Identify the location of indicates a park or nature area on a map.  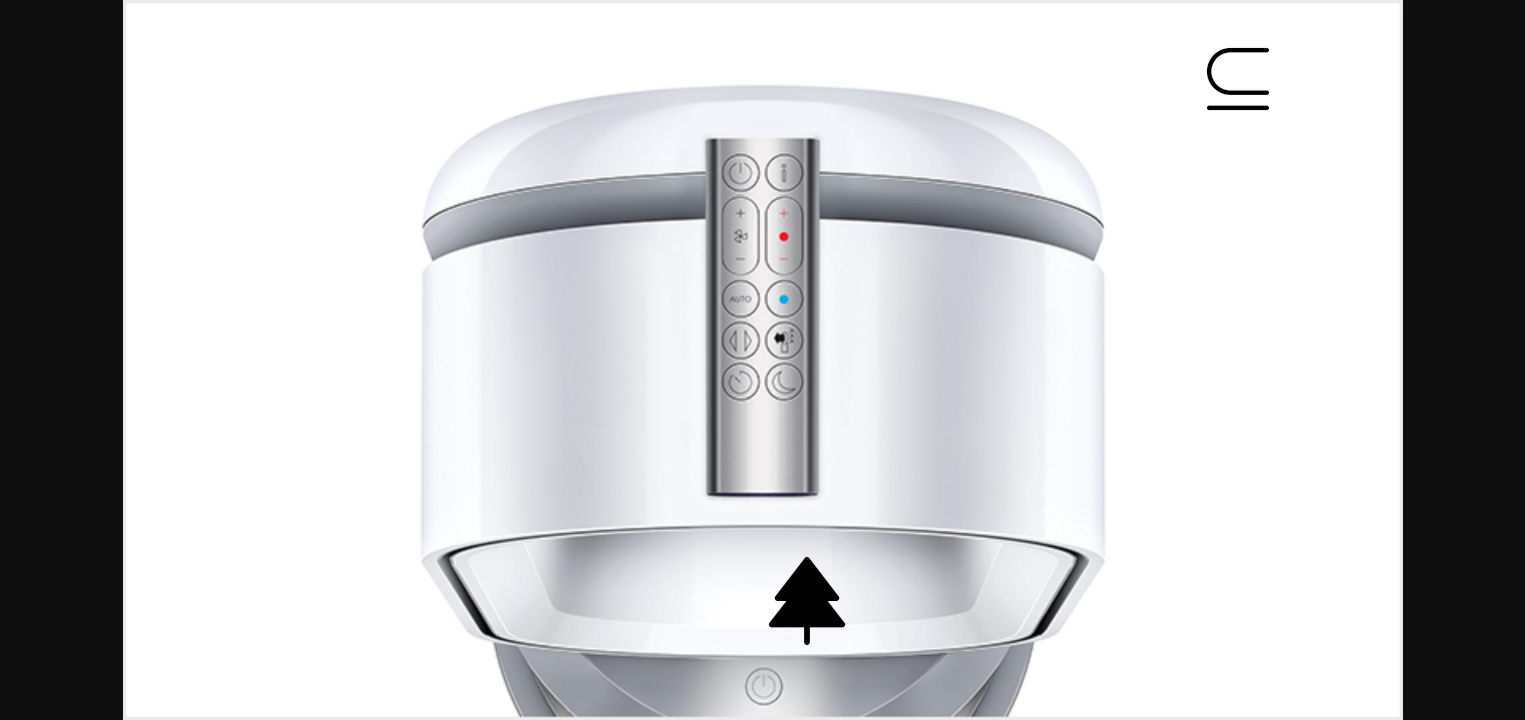
(807, 601).